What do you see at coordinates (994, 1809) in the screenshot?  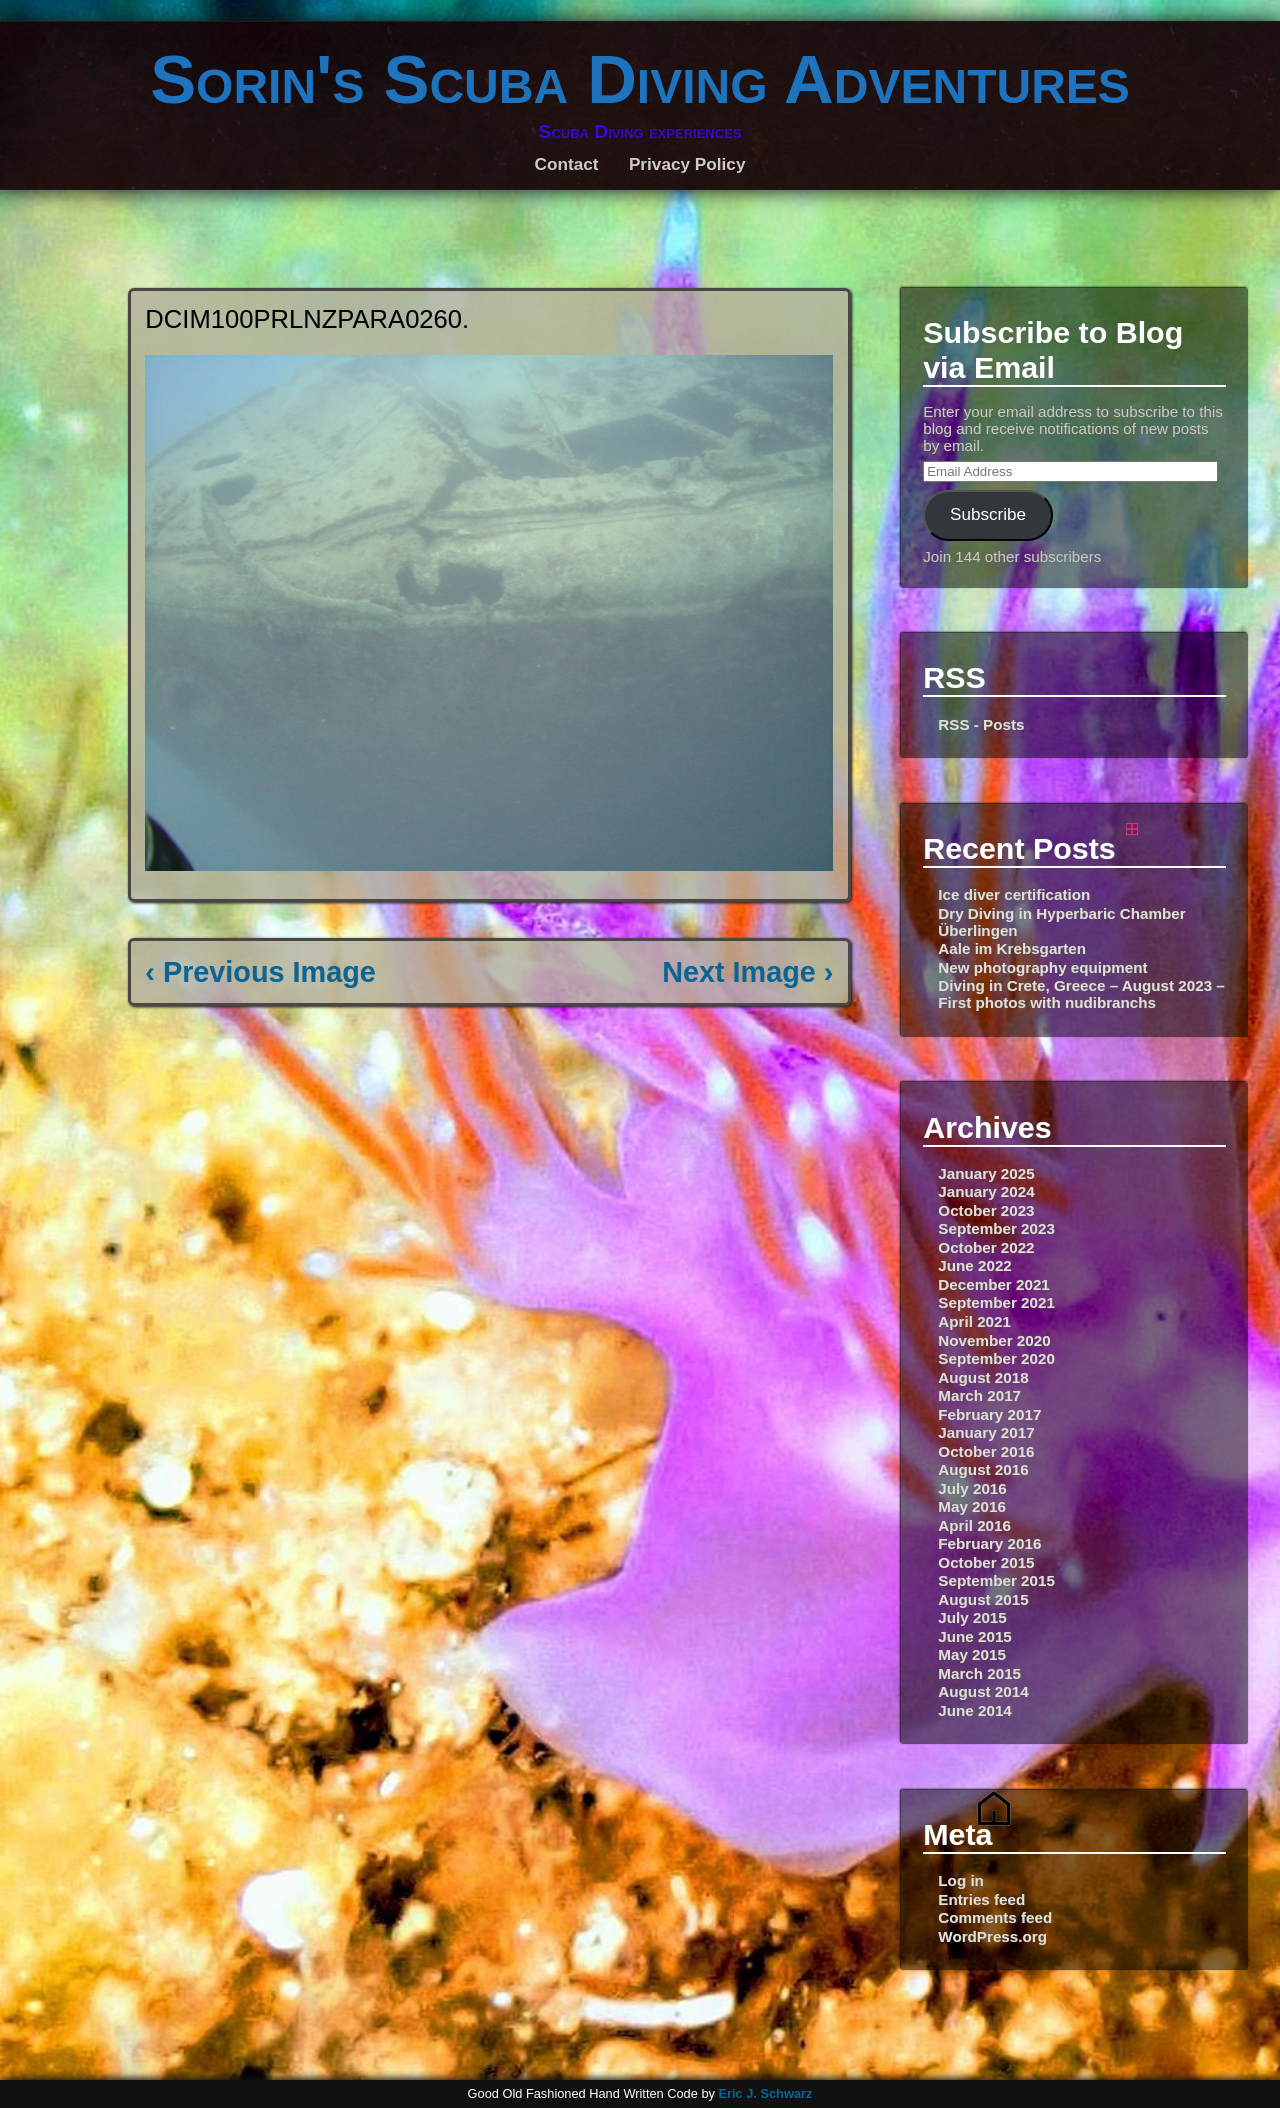 I see `navigate to home screen` at bounding box center [994, 1809].